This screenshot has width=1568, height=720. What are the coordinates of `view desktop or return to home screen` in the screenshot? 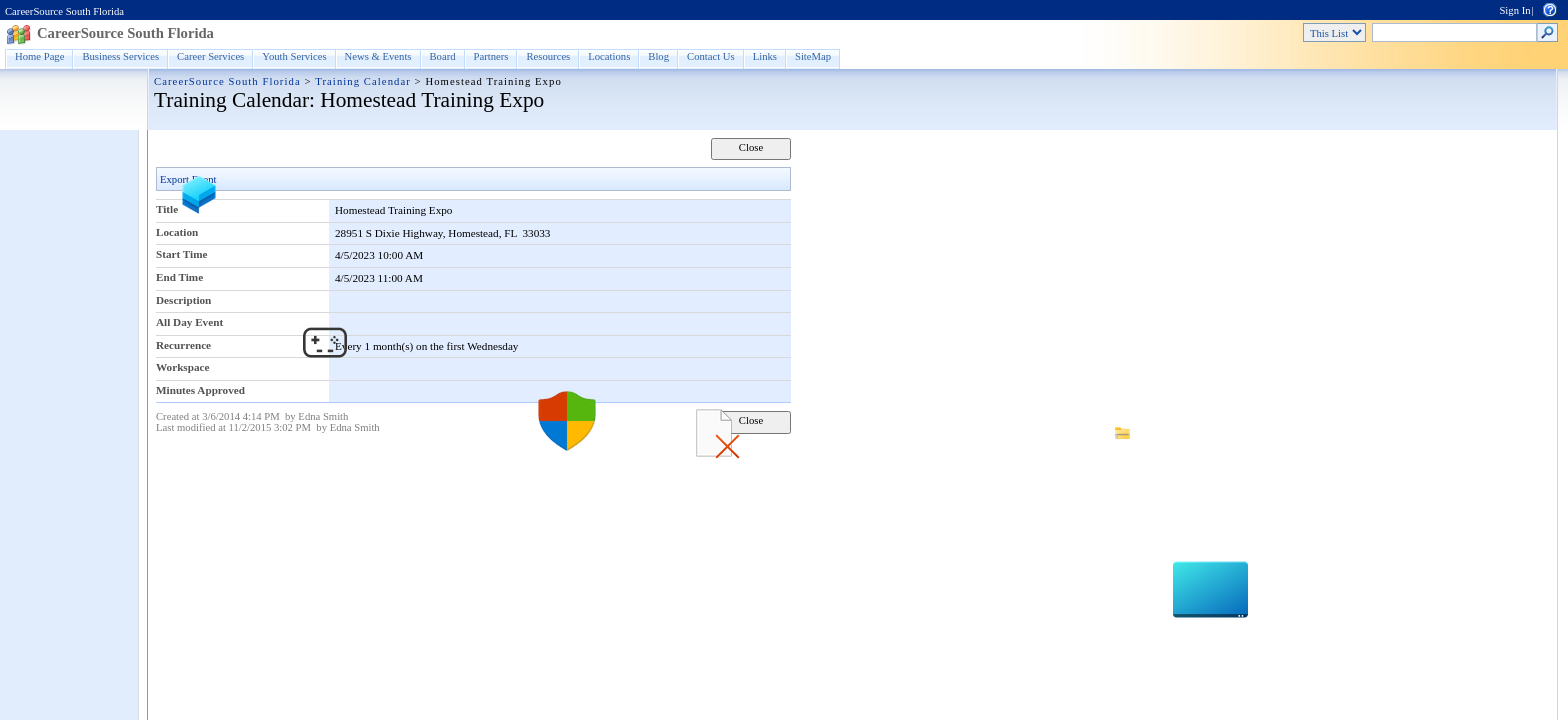 It's located at (1210, 589).